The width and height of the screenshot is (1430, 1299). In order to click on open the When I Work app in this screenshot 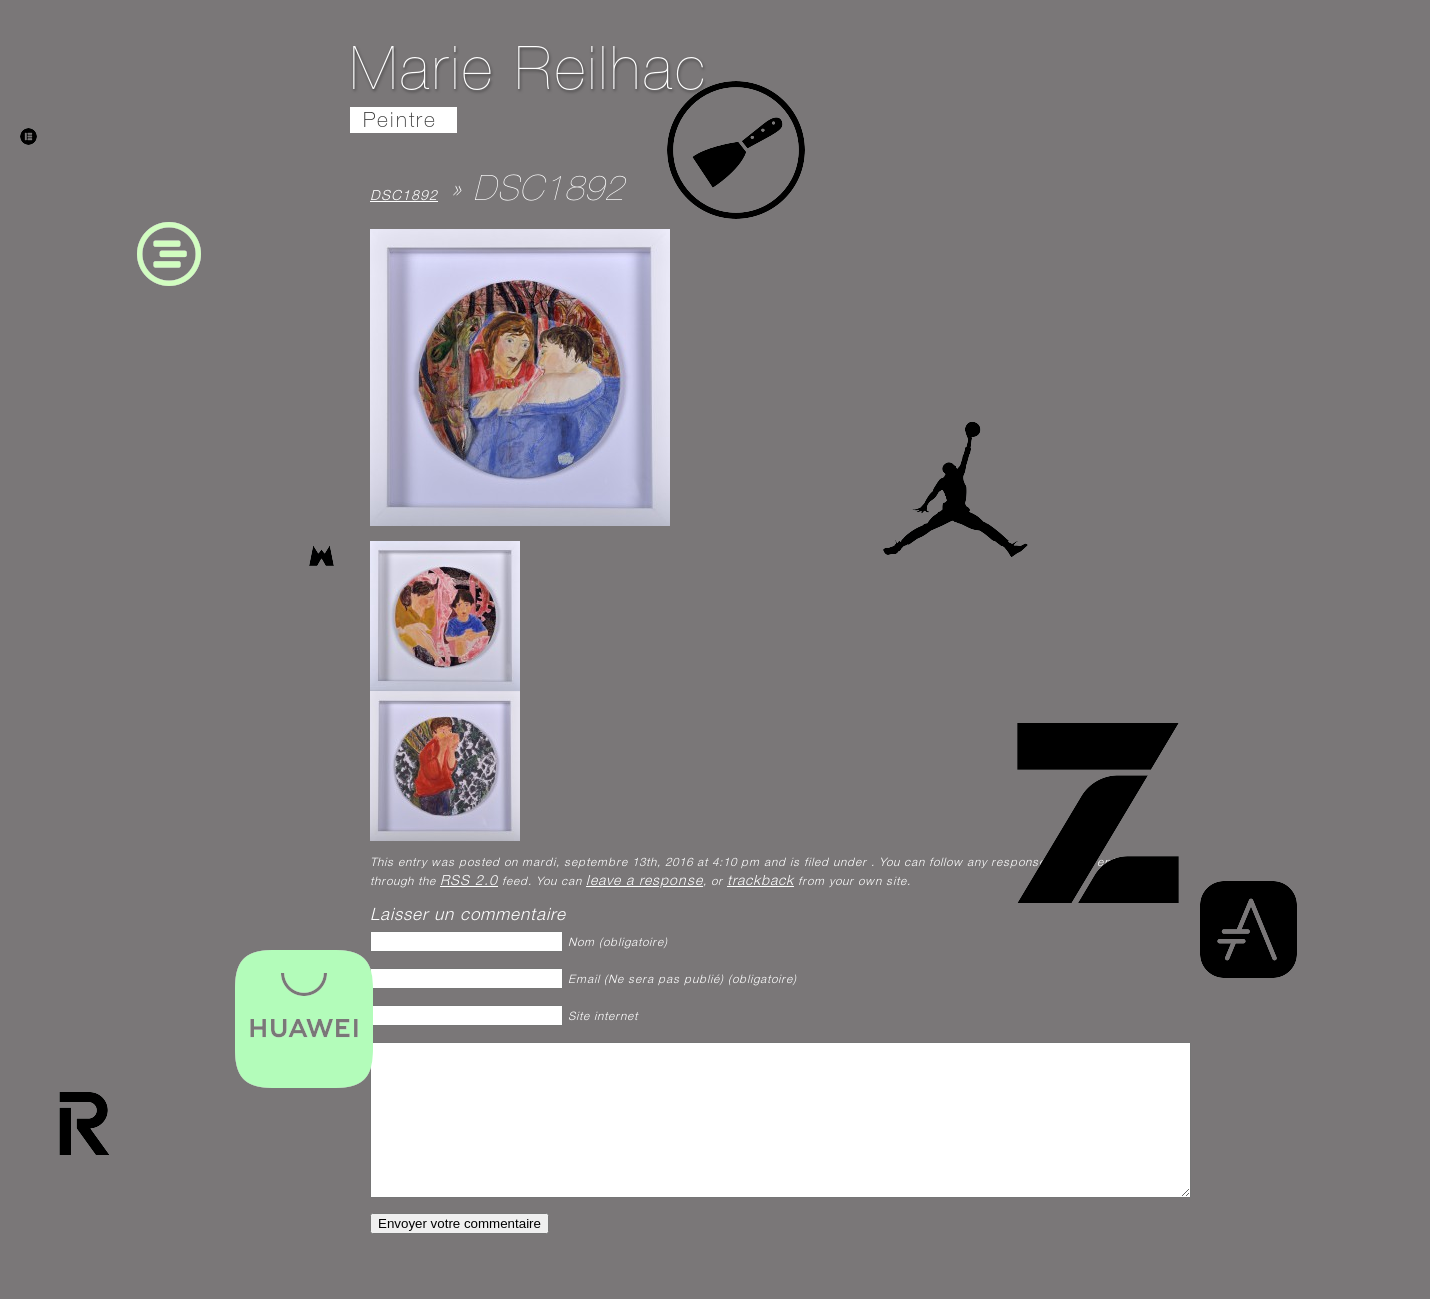, I will do `click(169, 254)`.